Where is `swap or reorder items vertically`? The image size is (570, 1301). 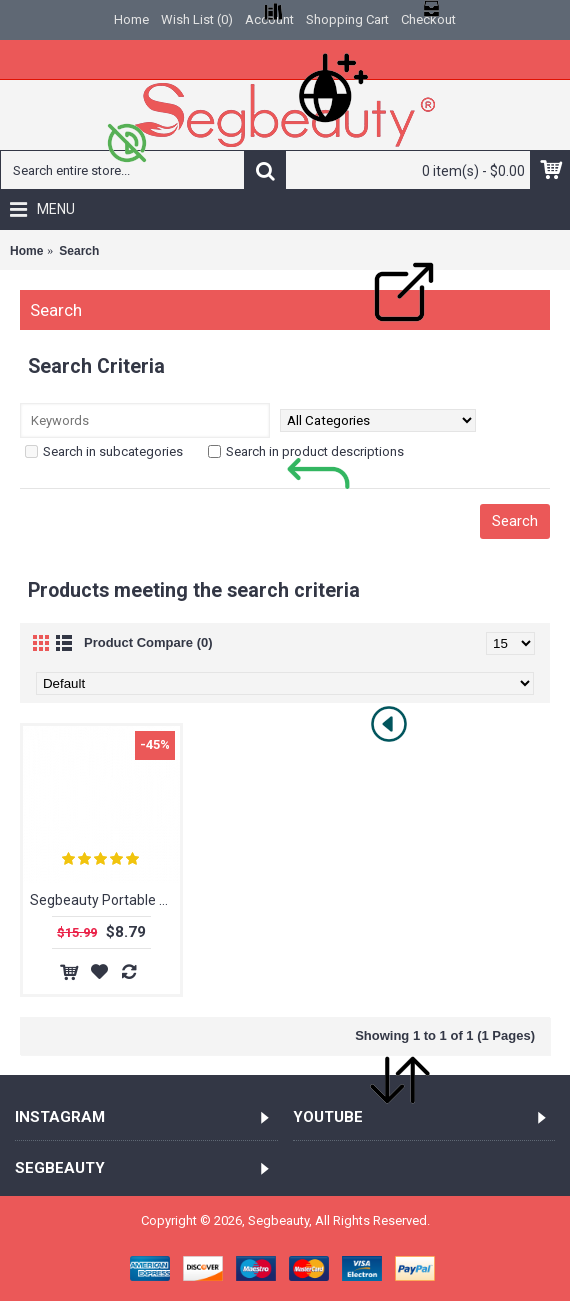 swap or reorder items vertically is located at coordinates (400, 1080).